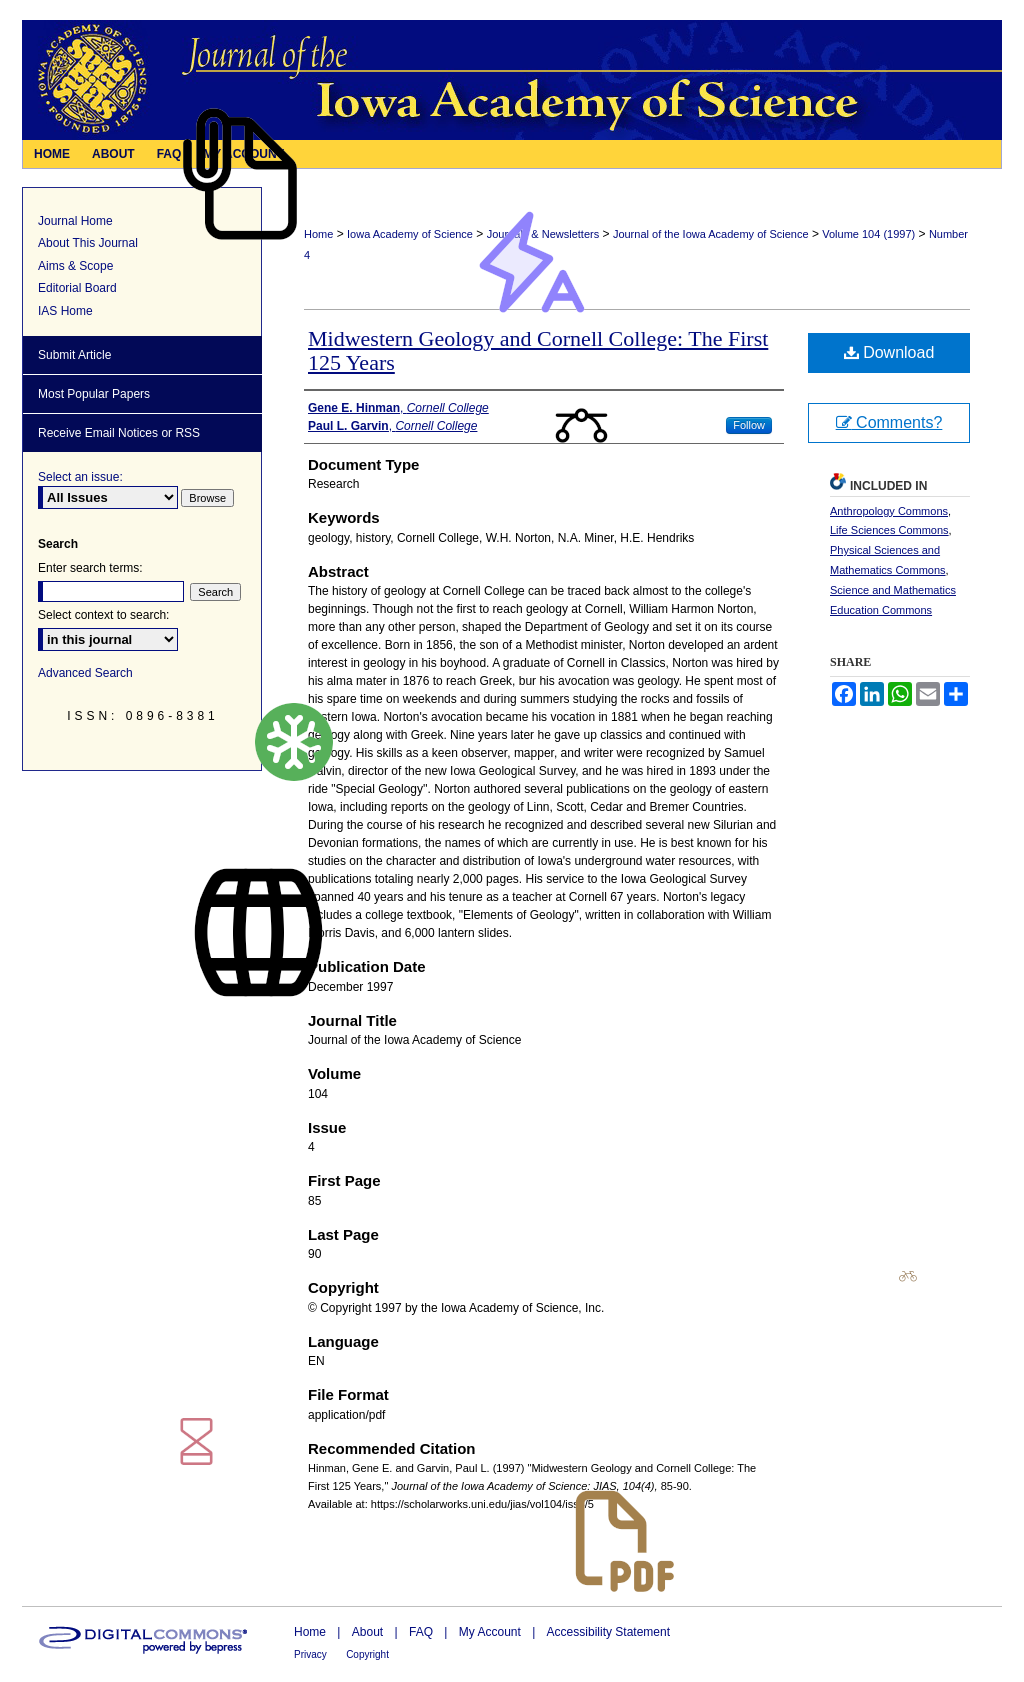 The height and width of the screenshot is (1682, 1024). What do you see at coordinates (908, 1276) in the screenshot?
I see `select bicycle as transportation mode` at bounding box center [908, 1276].